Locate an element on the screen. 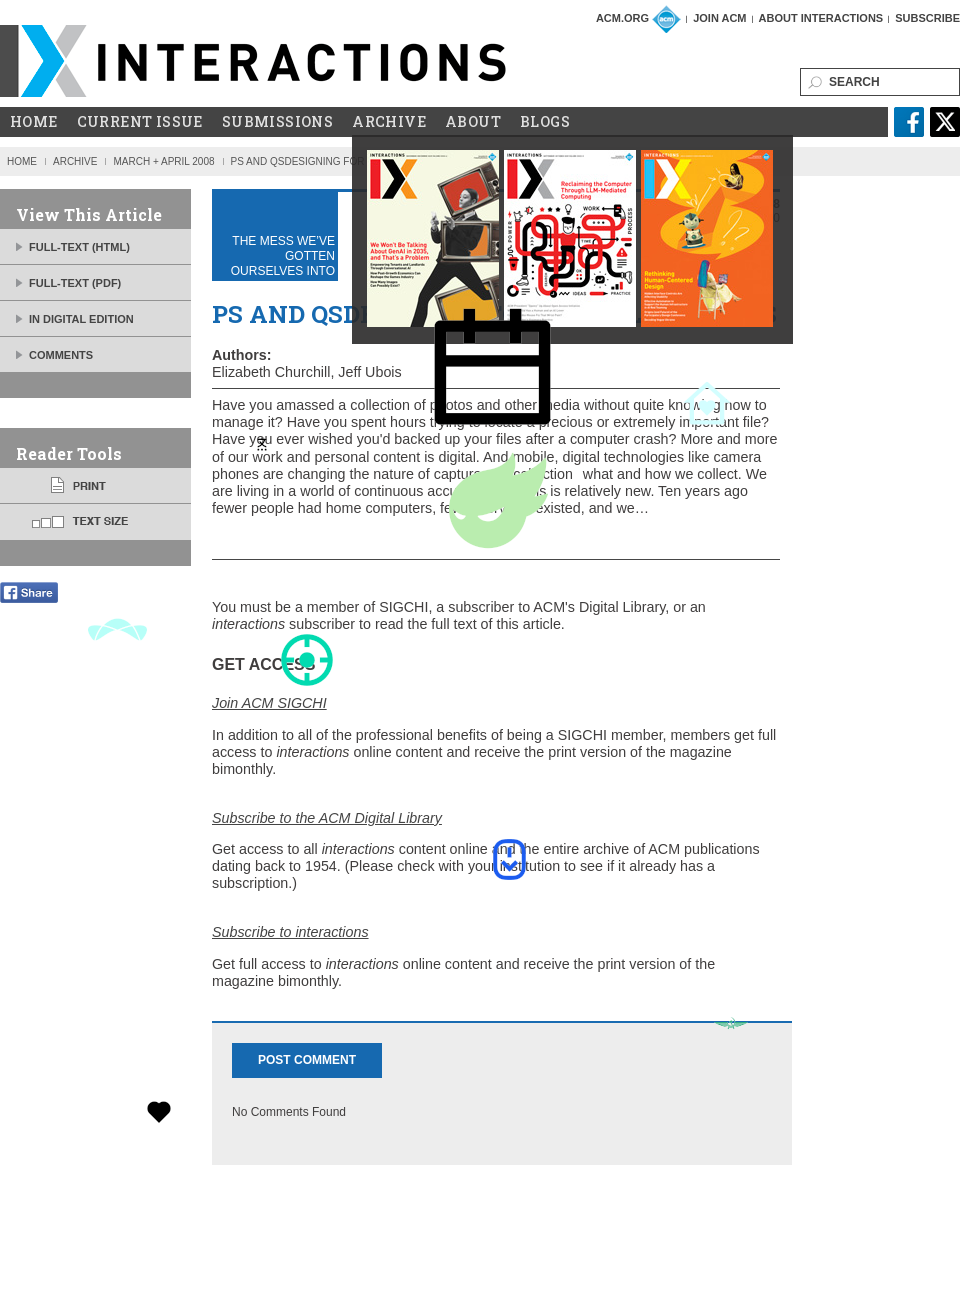 Image resolution: width=960 pixels, height=1290 pixels. visit zcool creative platform is located at coordinates (498, 500).